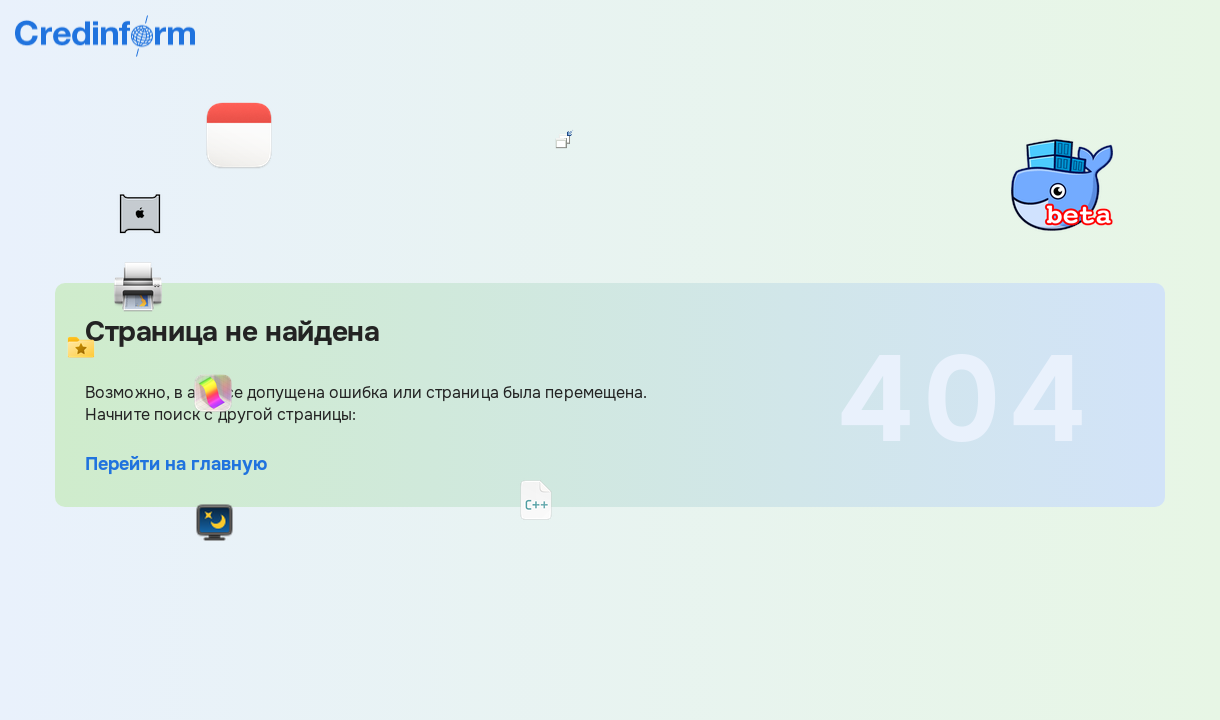  What do you see at coordinates (1062, 185) in the screenshot?
I see `launch Docker container platform` at bounding box center [1062, 185].